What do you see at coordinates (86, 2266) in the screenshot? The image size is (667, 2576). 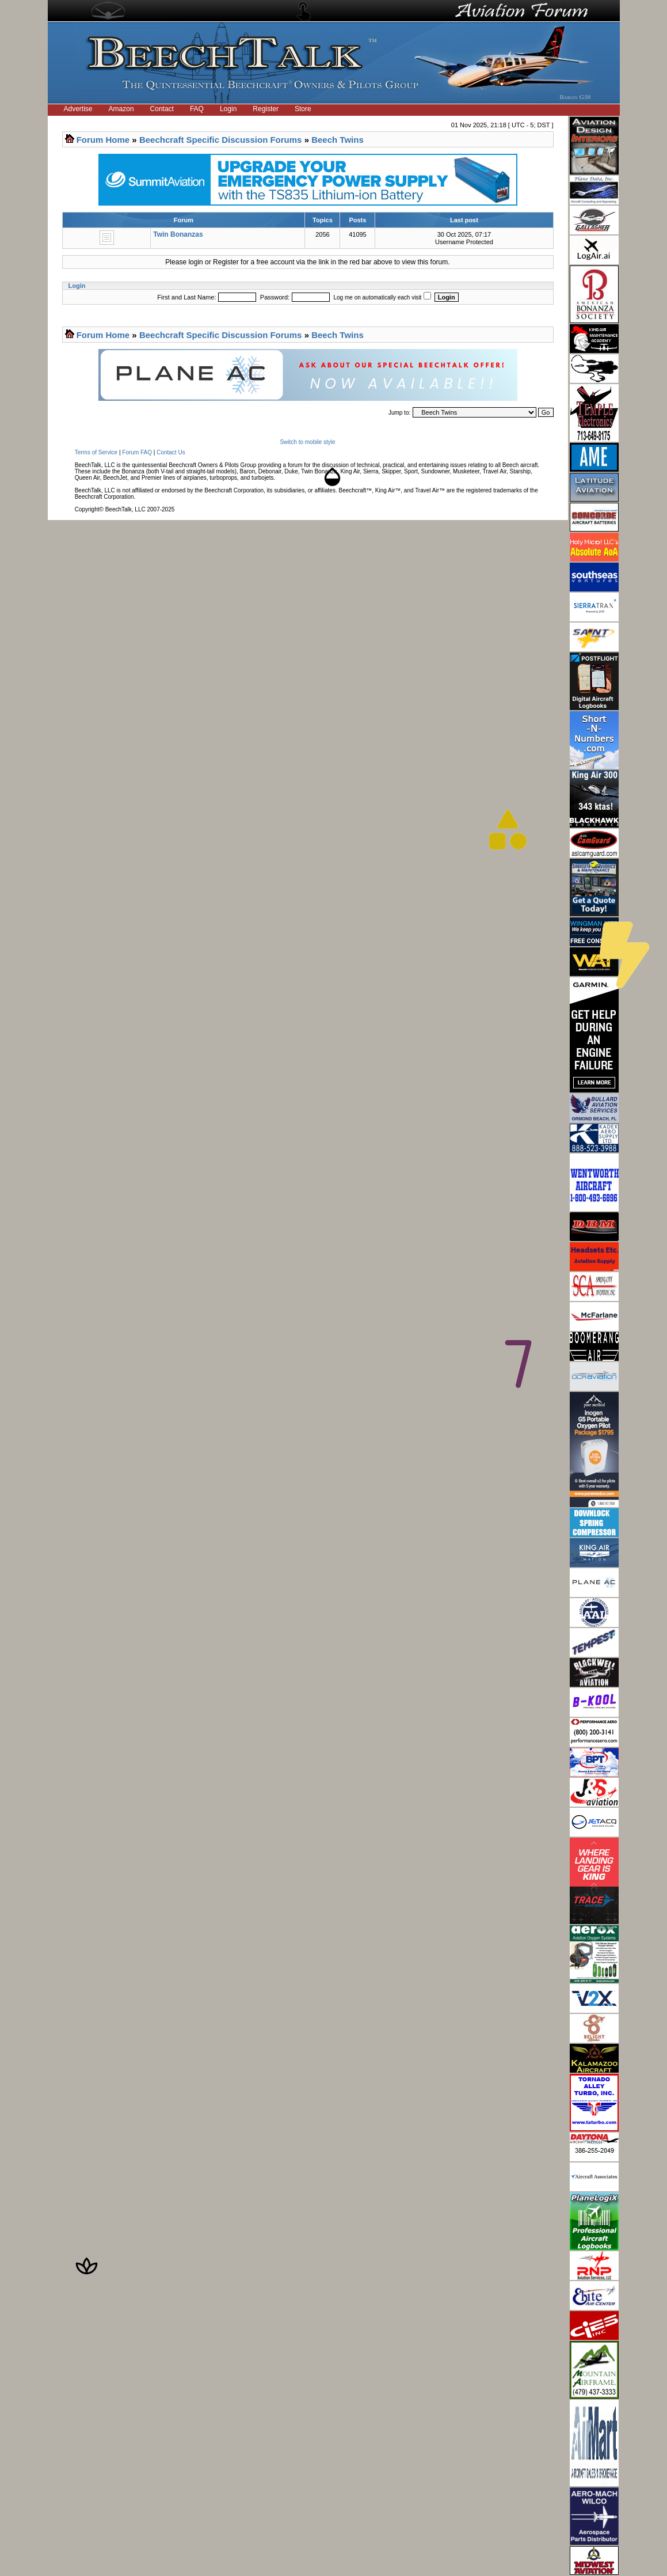 I see `access plant care or gardening features` at bounding box center [86, 2266].